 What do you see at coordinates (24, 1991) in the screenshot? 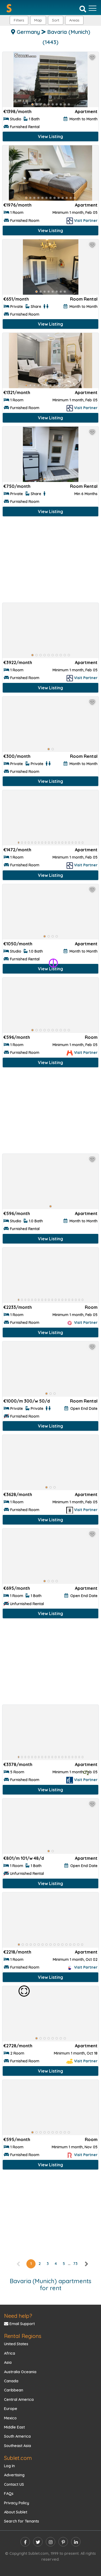
I see `tap to scan a QR code or barcode` at bounding box center [24, 1991].